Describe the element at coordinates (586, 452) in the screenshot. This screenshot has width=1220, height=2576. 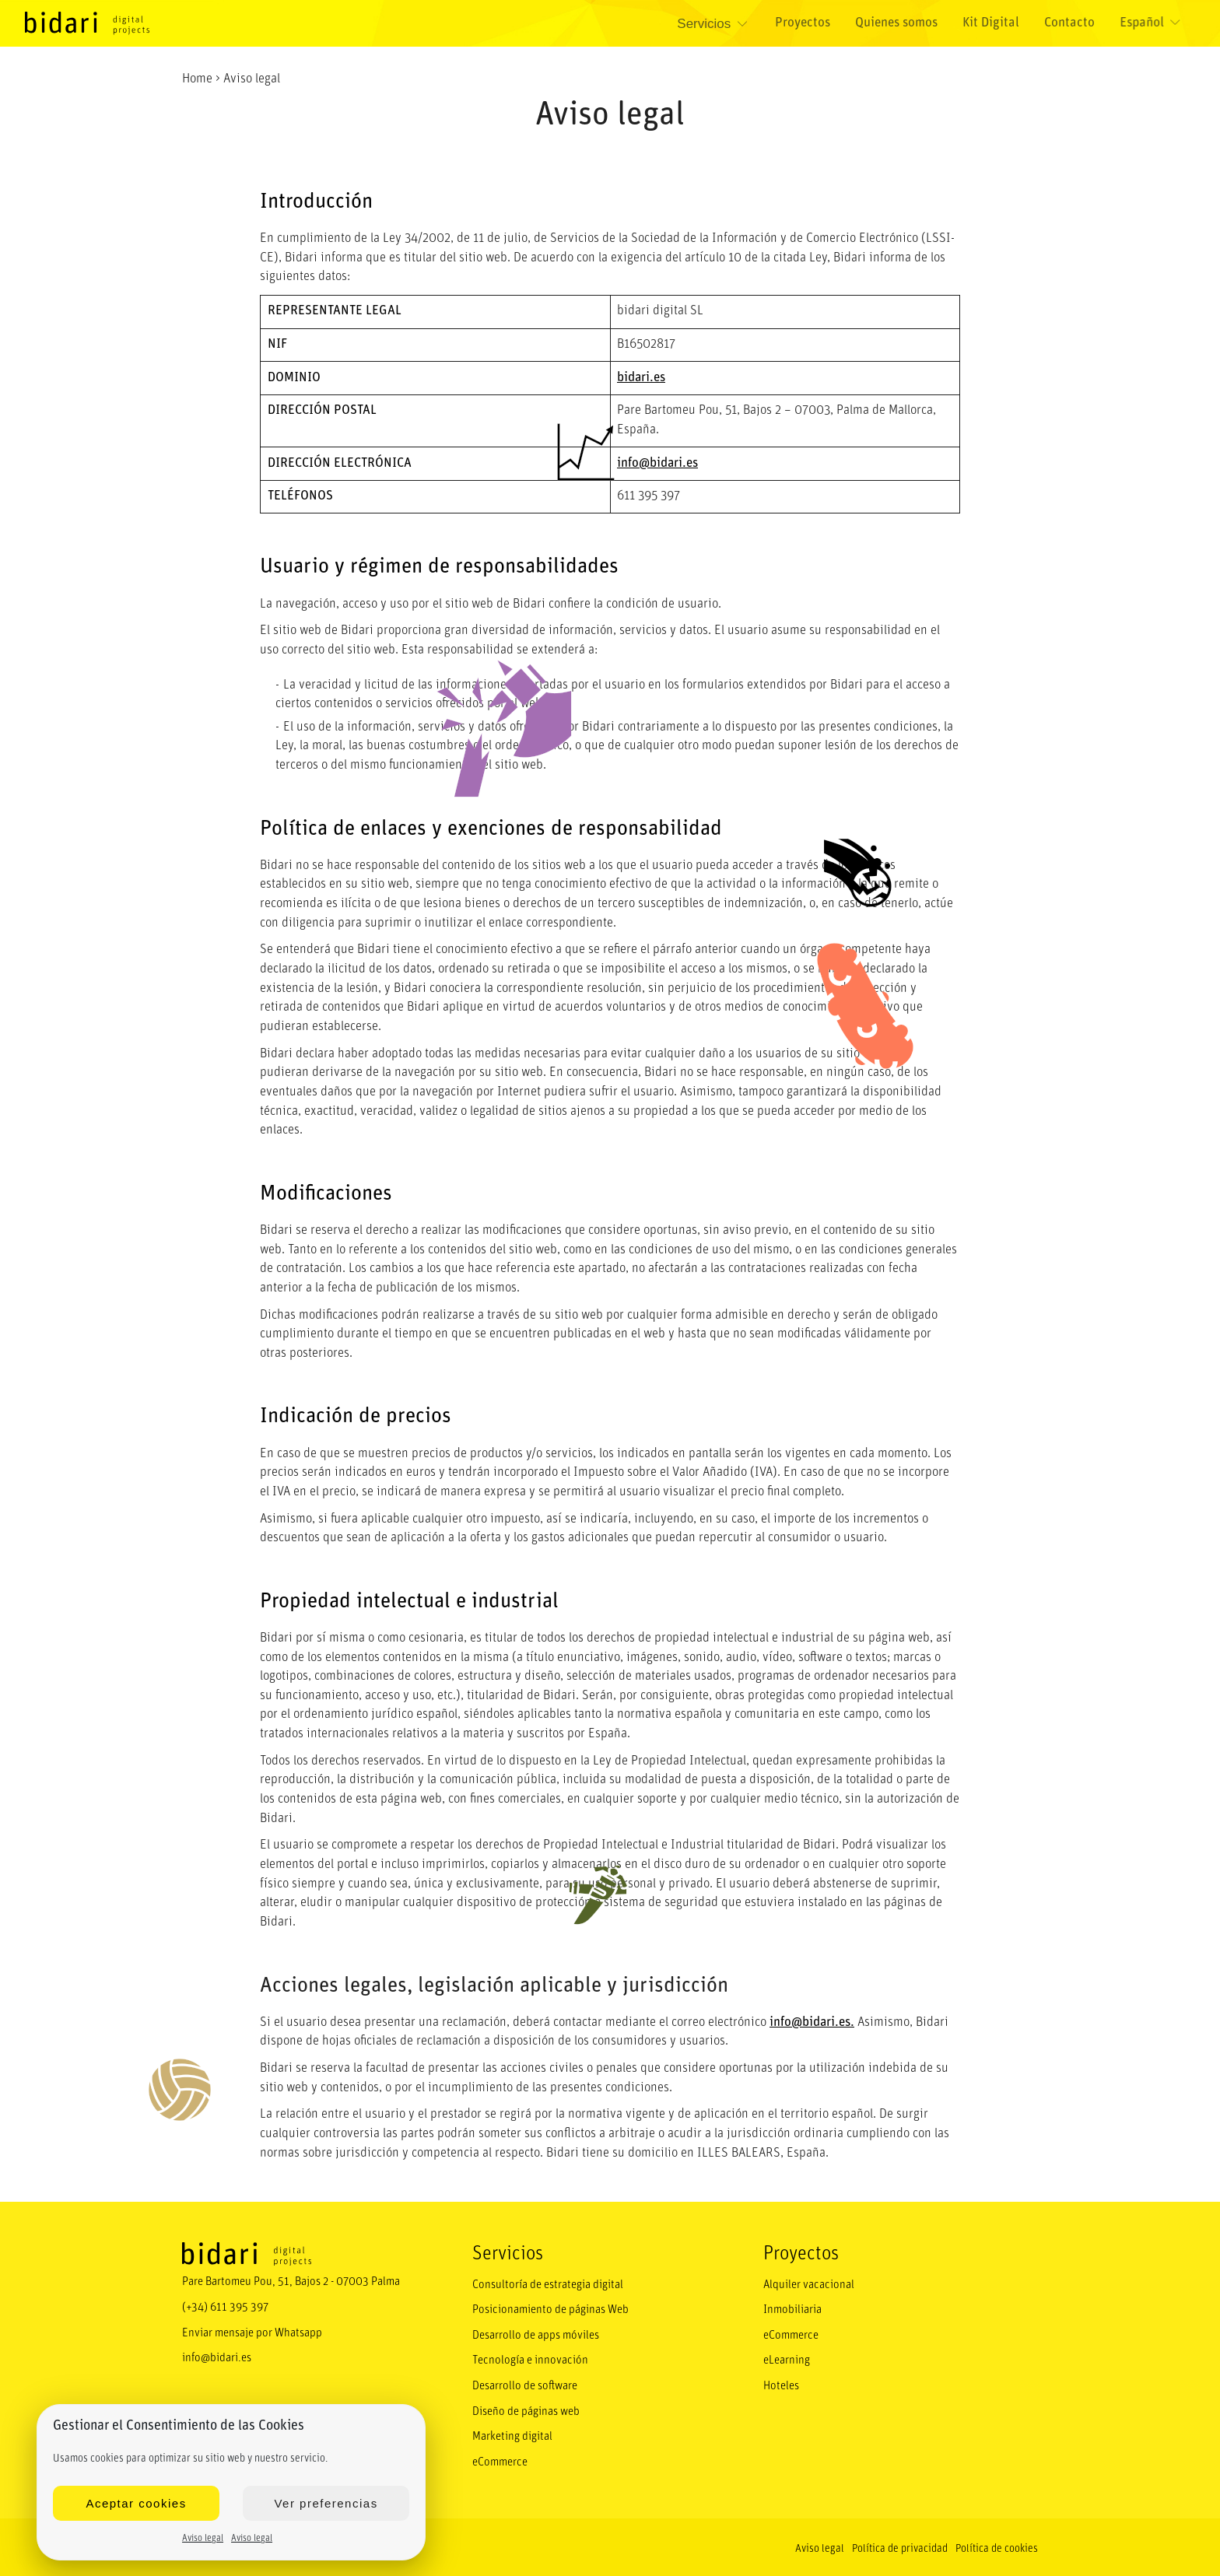
I see `view analytics or statistics` at that location.